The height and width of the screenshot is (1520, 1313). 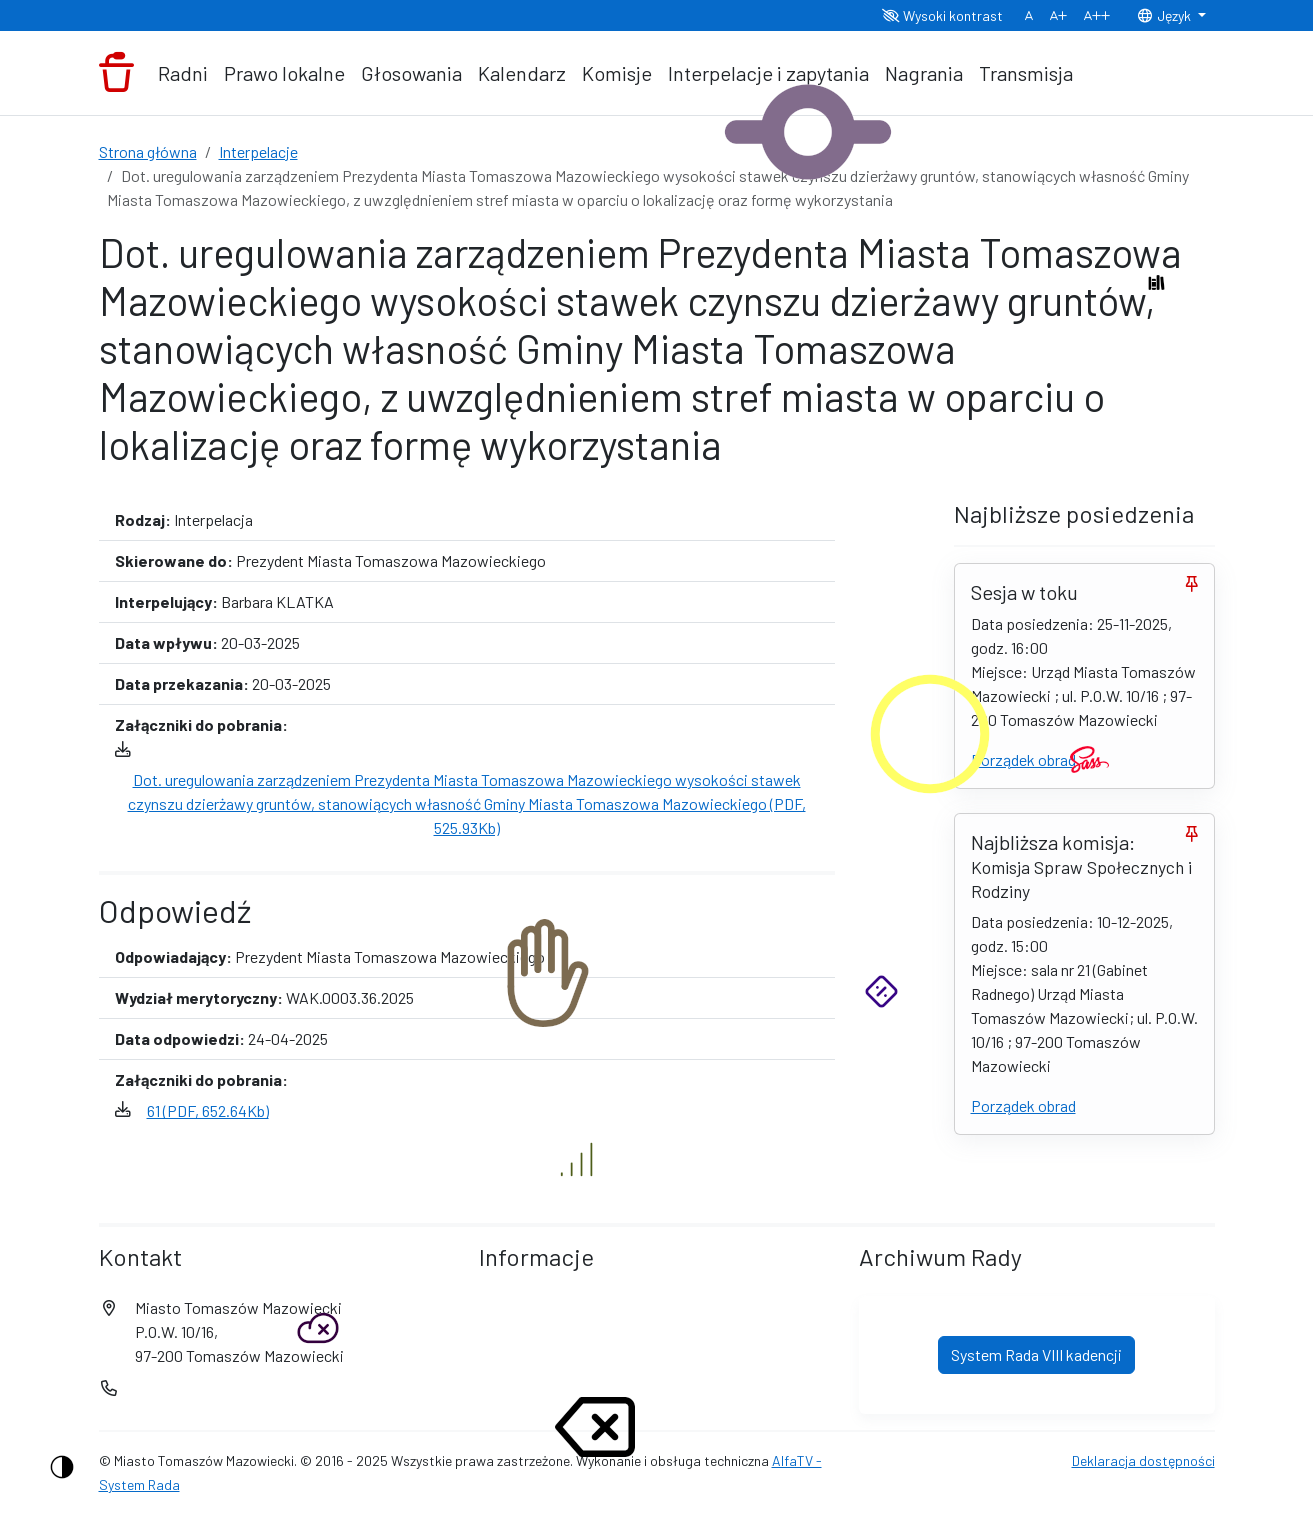 What do you see at coordinates (548, 973) in the screenshot?
I see `stop or halt an action` at bounding box center [548, 973].